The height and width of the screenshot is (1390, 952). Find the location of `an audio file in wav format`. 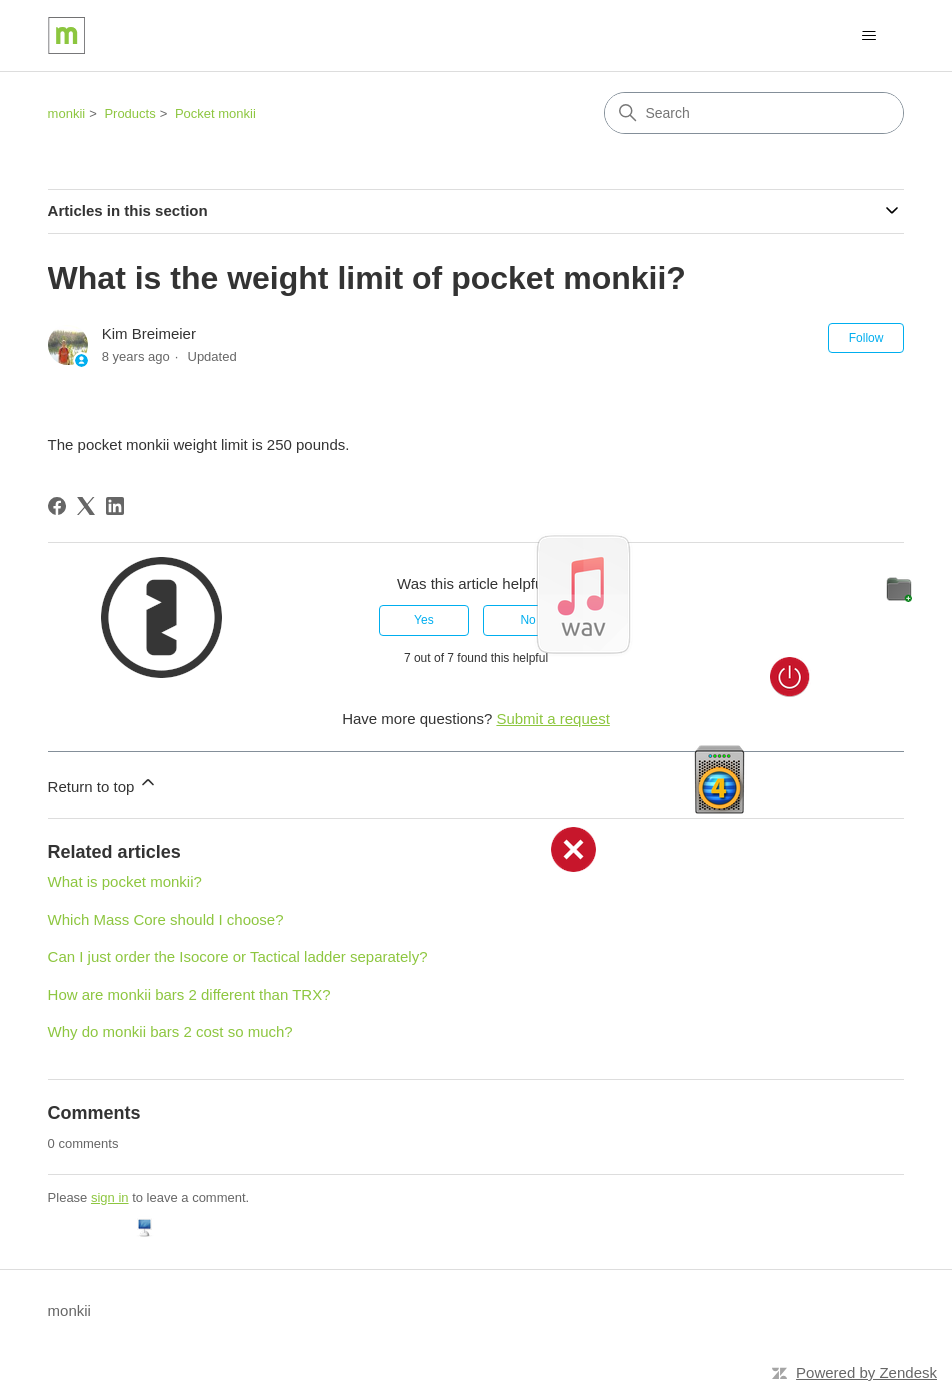

an audio file in wav format is located at coordinates (583, 594).